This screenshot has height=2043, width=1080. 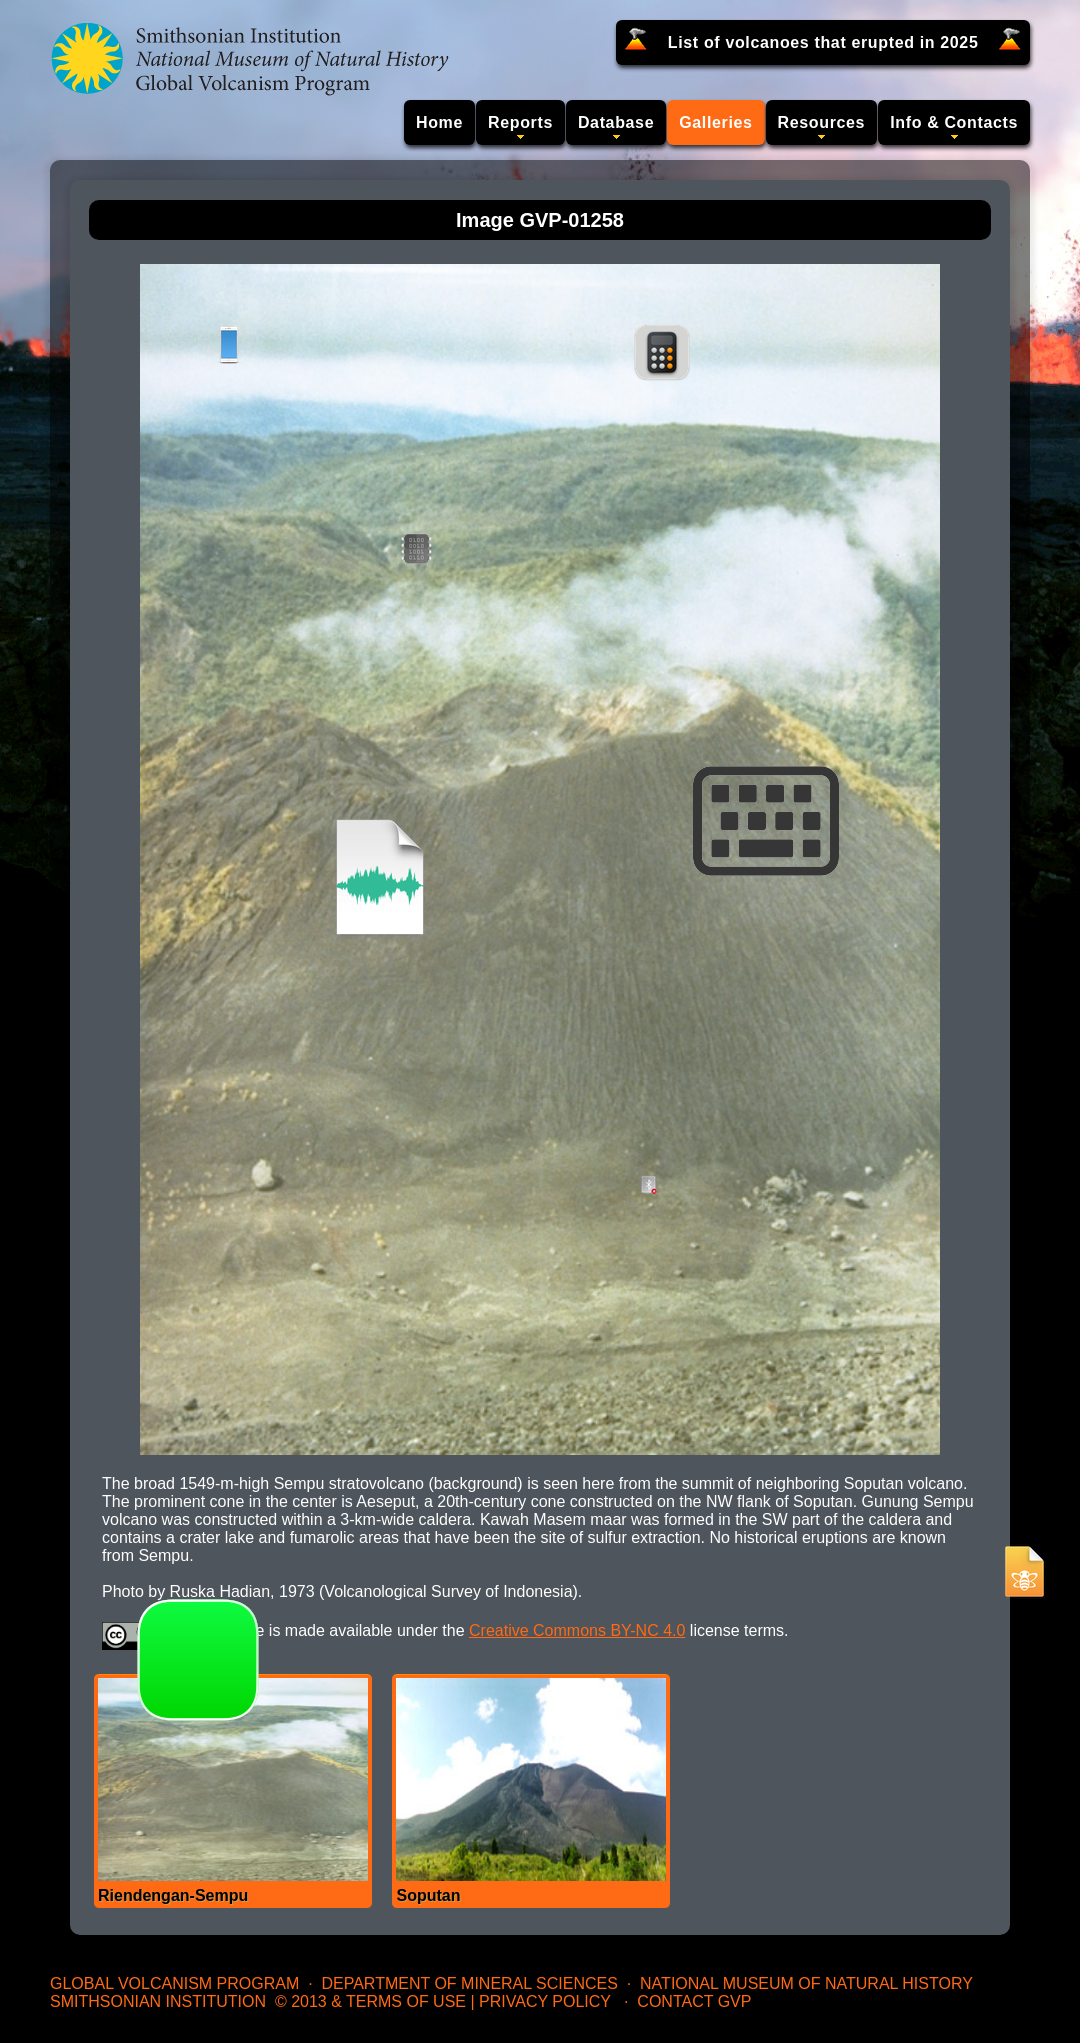 I want to click on open a freeplane mind mapping file, so click(x=1024, y=1571).